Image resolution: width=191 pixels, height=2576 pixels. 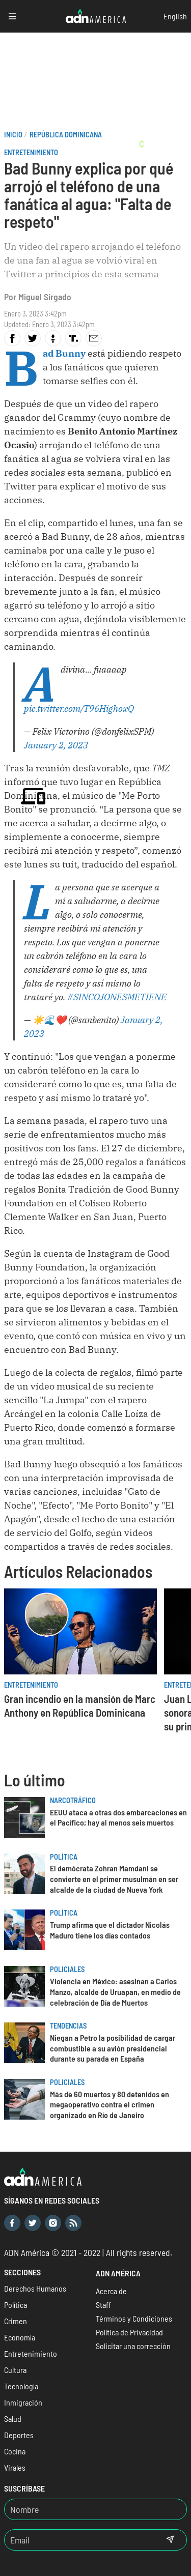 I want to click on view connected devices, so click(x=33, y=796).